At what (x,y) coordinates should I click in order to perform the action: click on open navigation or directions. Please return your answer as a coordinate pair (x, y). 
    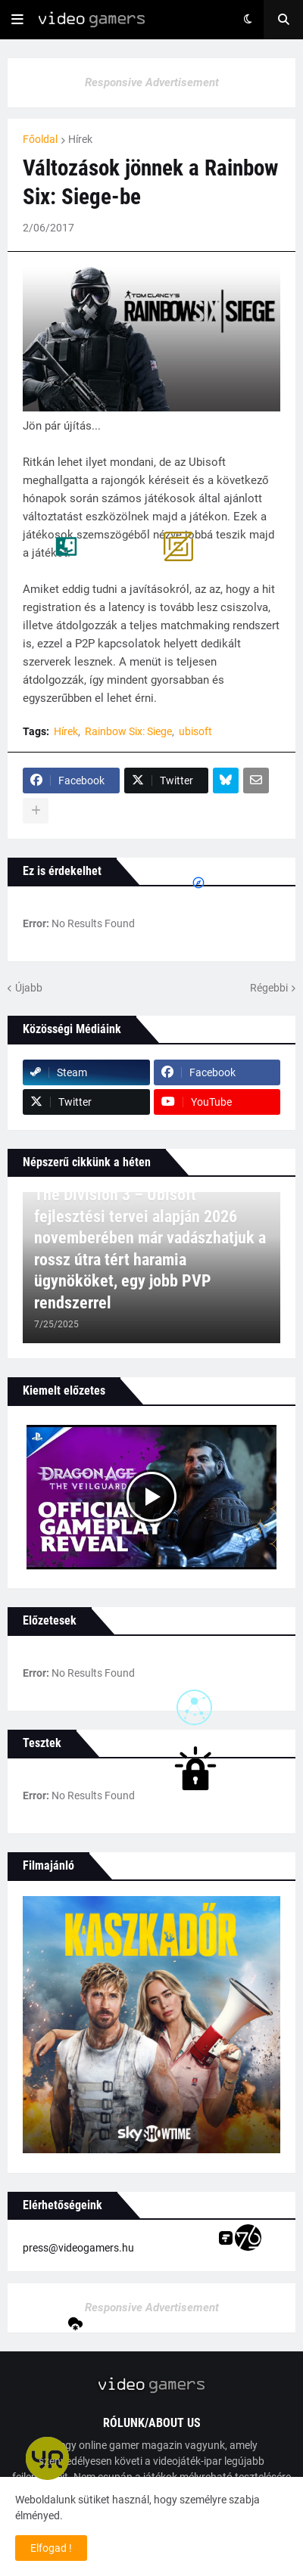
    Looking at the image, I should click on (198, 883).